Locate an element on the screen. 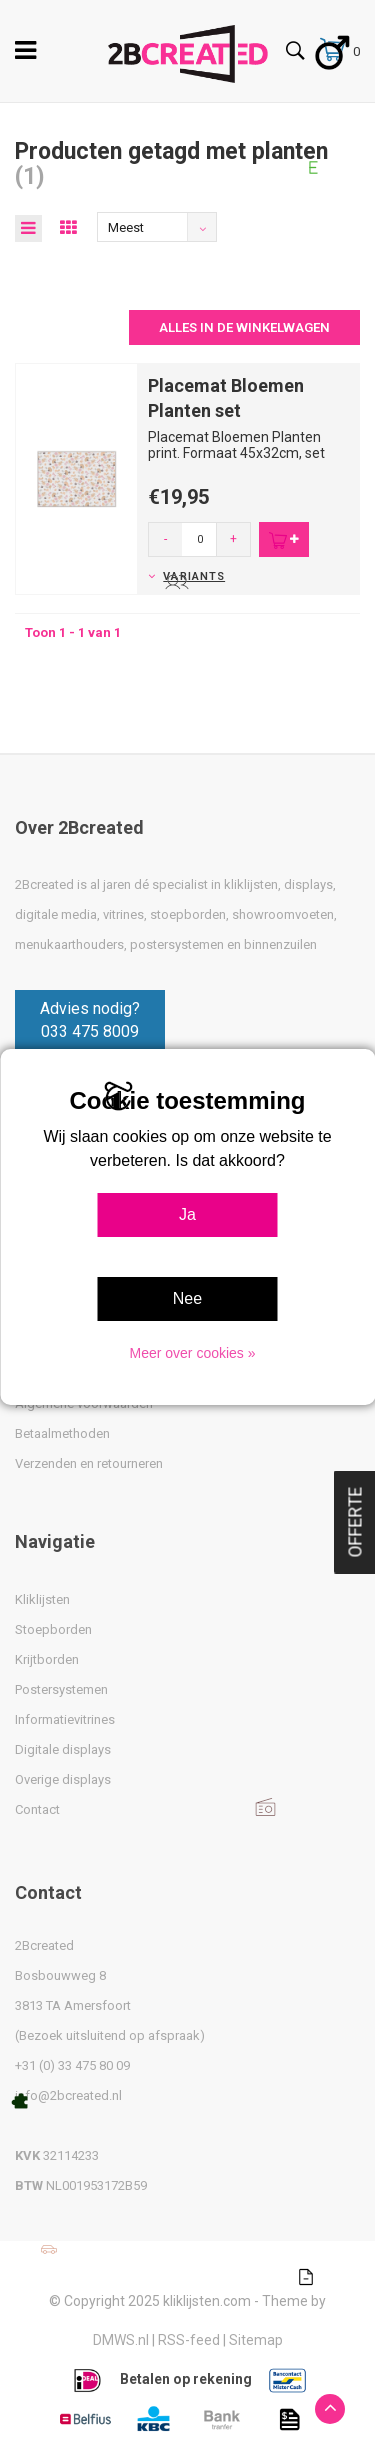 Image resolution: width=375 pixels, height=2454 pixels. indicates male gender selection is located at coordinates (333, 52).